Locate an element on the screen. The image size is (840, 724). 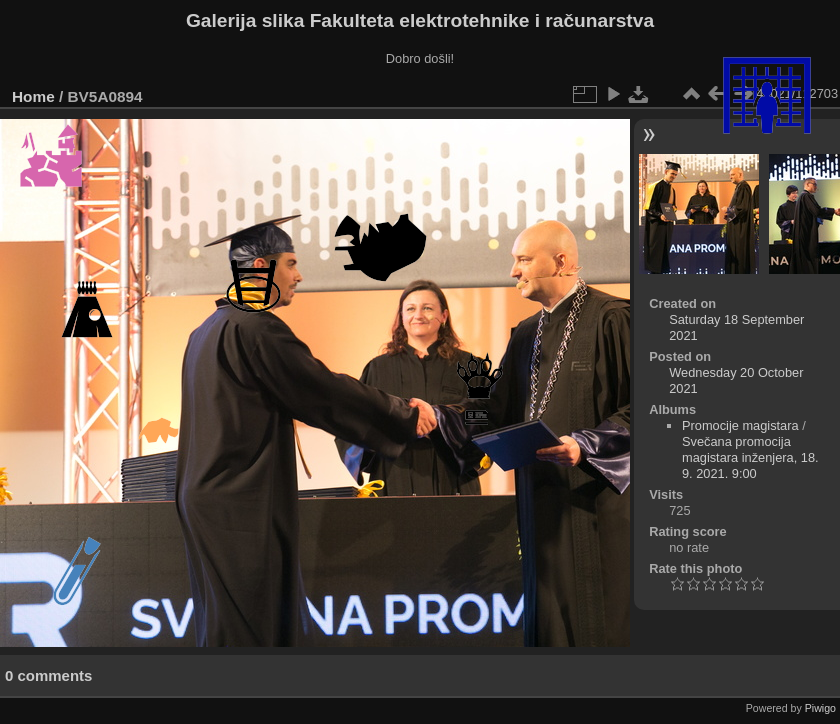
access pet-related features or settings is located at coordinates (480, 375).